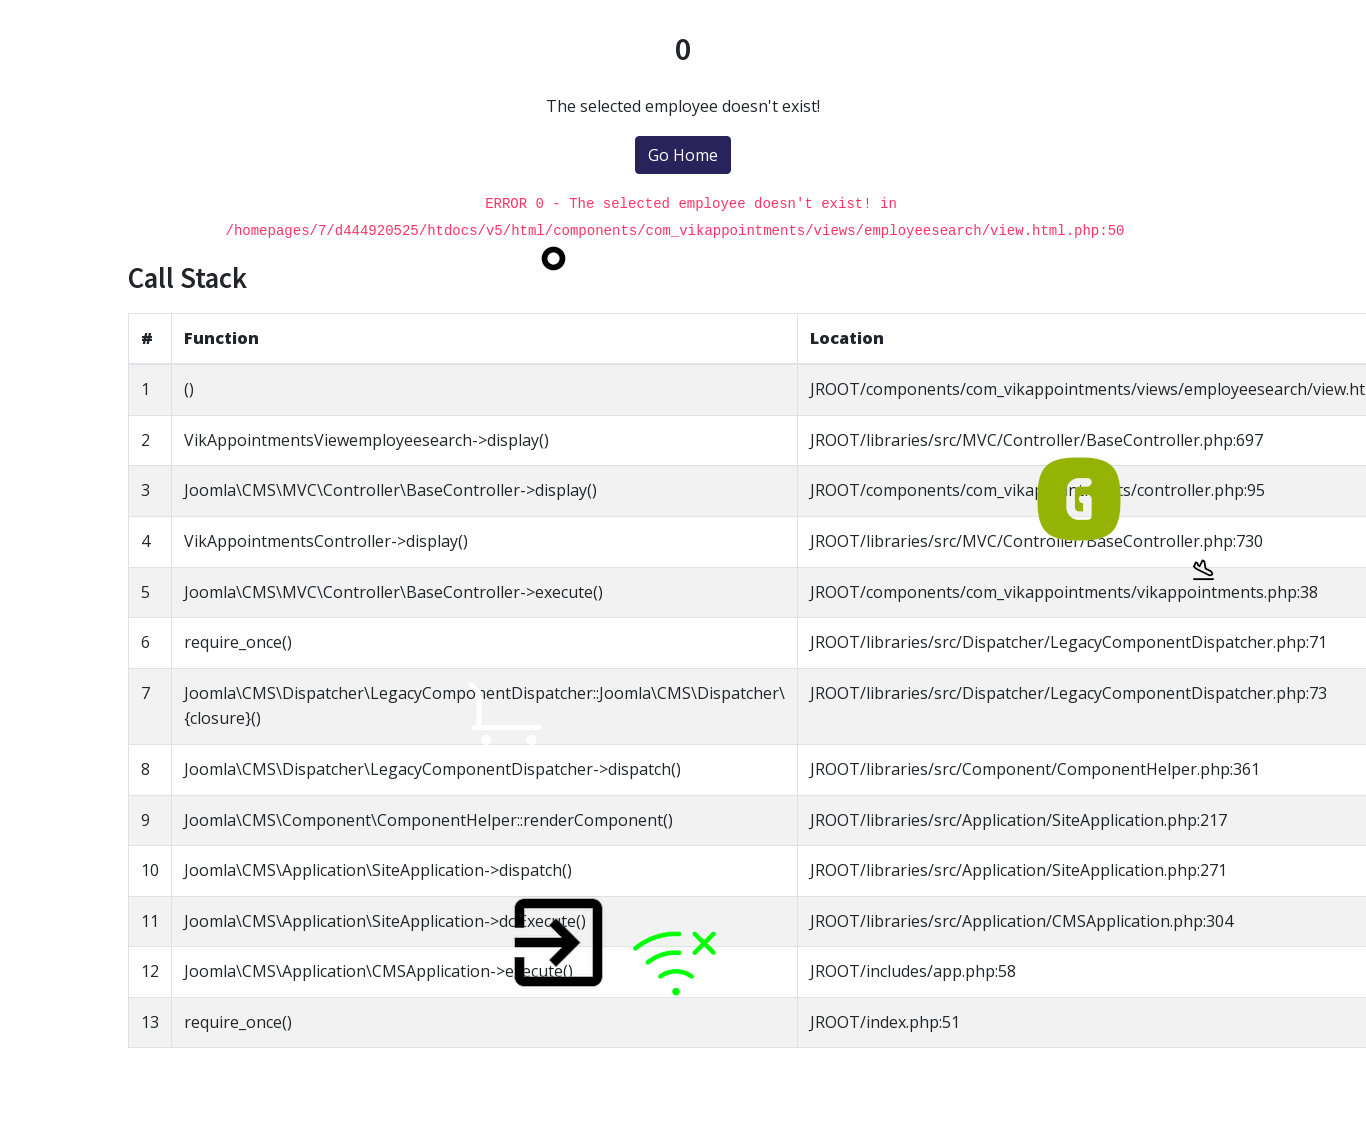 The height and width of the screenshot is (1142, 1366). What do you see at coordinates (504, 710) in the screenshot?
I see `view shopping cart` at bounding box center [504, 710].